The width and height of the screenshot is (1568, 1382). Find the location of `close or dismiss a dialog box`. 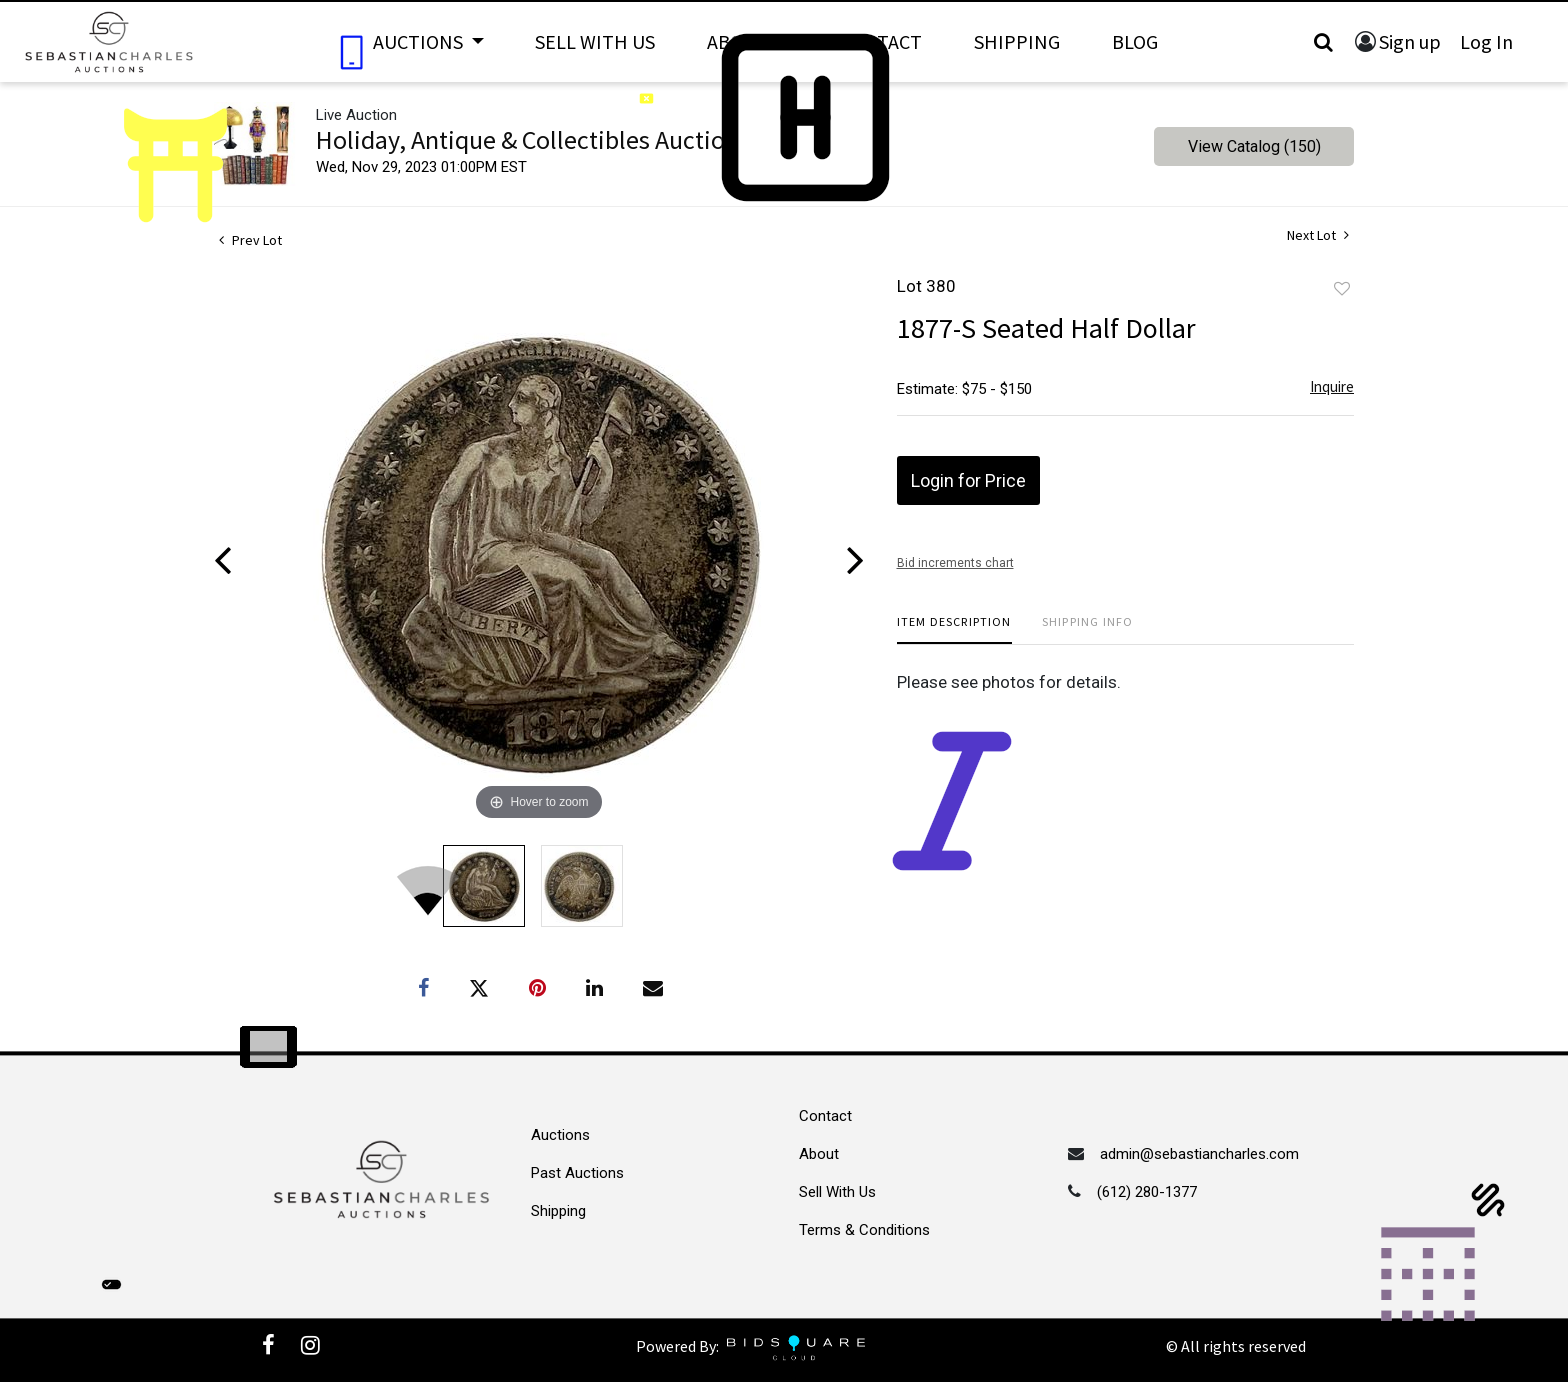

close or dismiss a dialog box is located at coordinates (646, 98).